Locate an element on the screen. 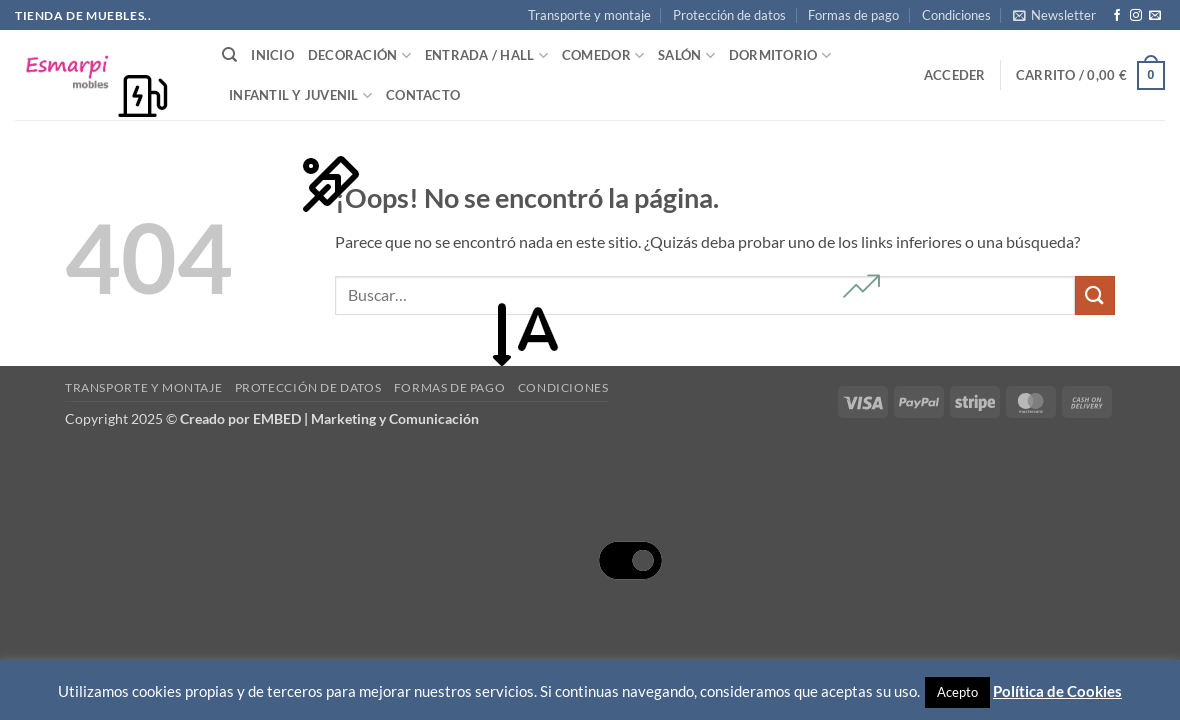 This screenshot has width=1180, height=720. access cricket sports scores or content is located at coordinates (328, 183).